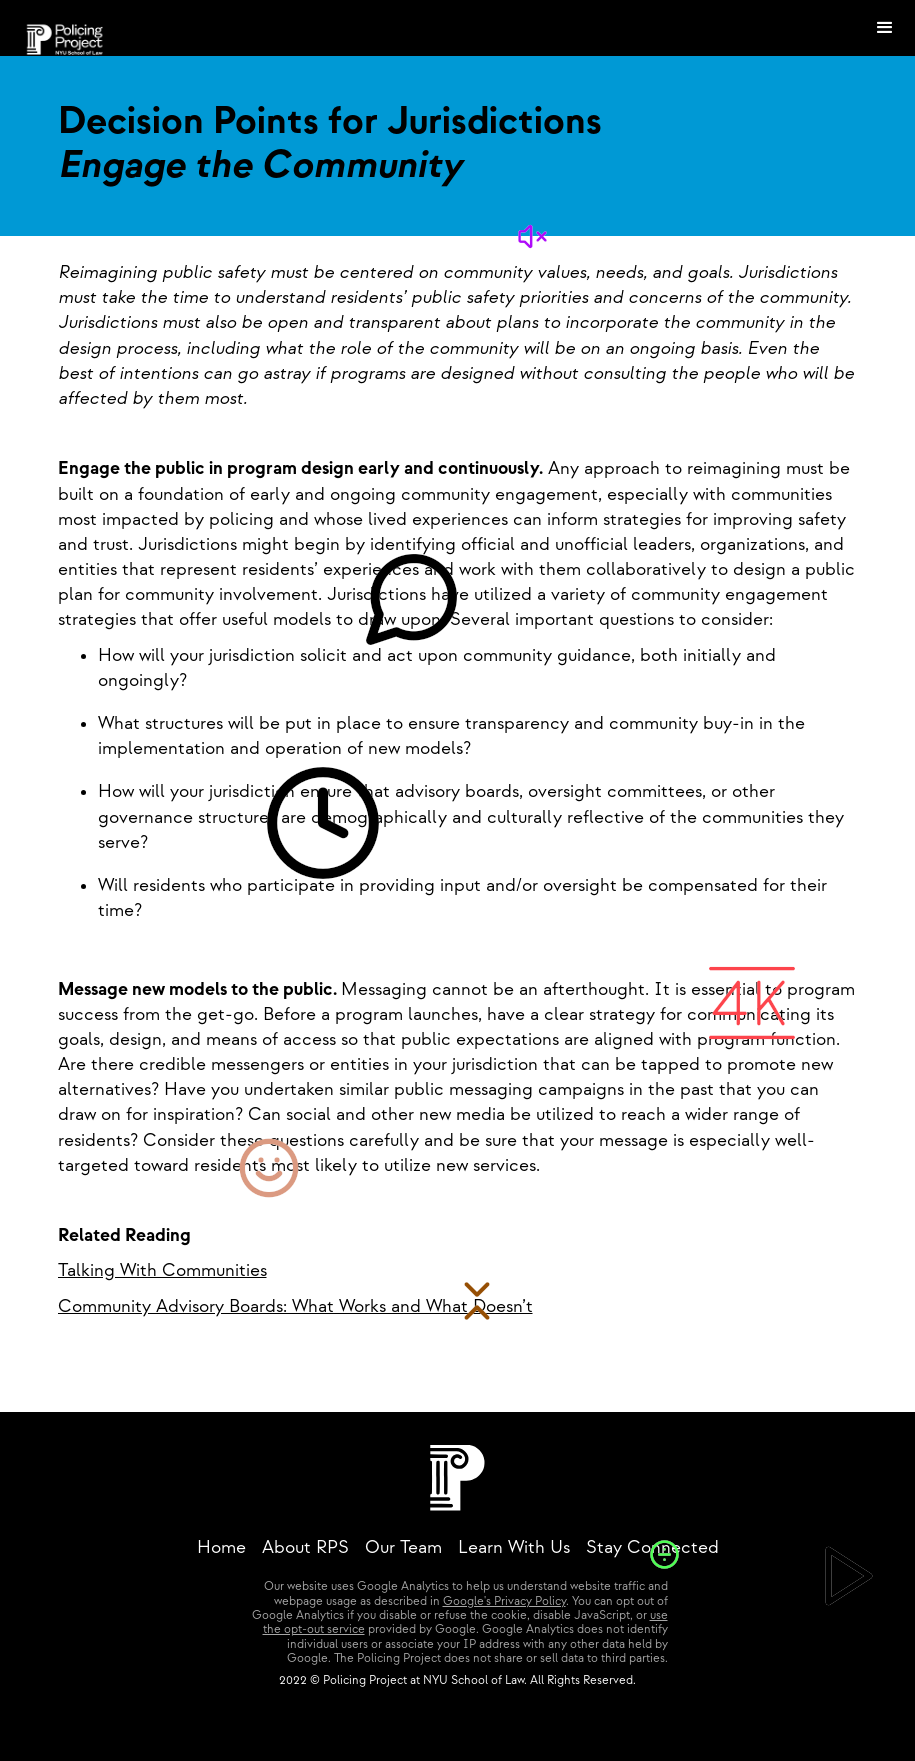 This screenshot has height=1761, width=915. Describe the element at coordinates (532, 236) in the screenshot. I see `mute audio` at that location.